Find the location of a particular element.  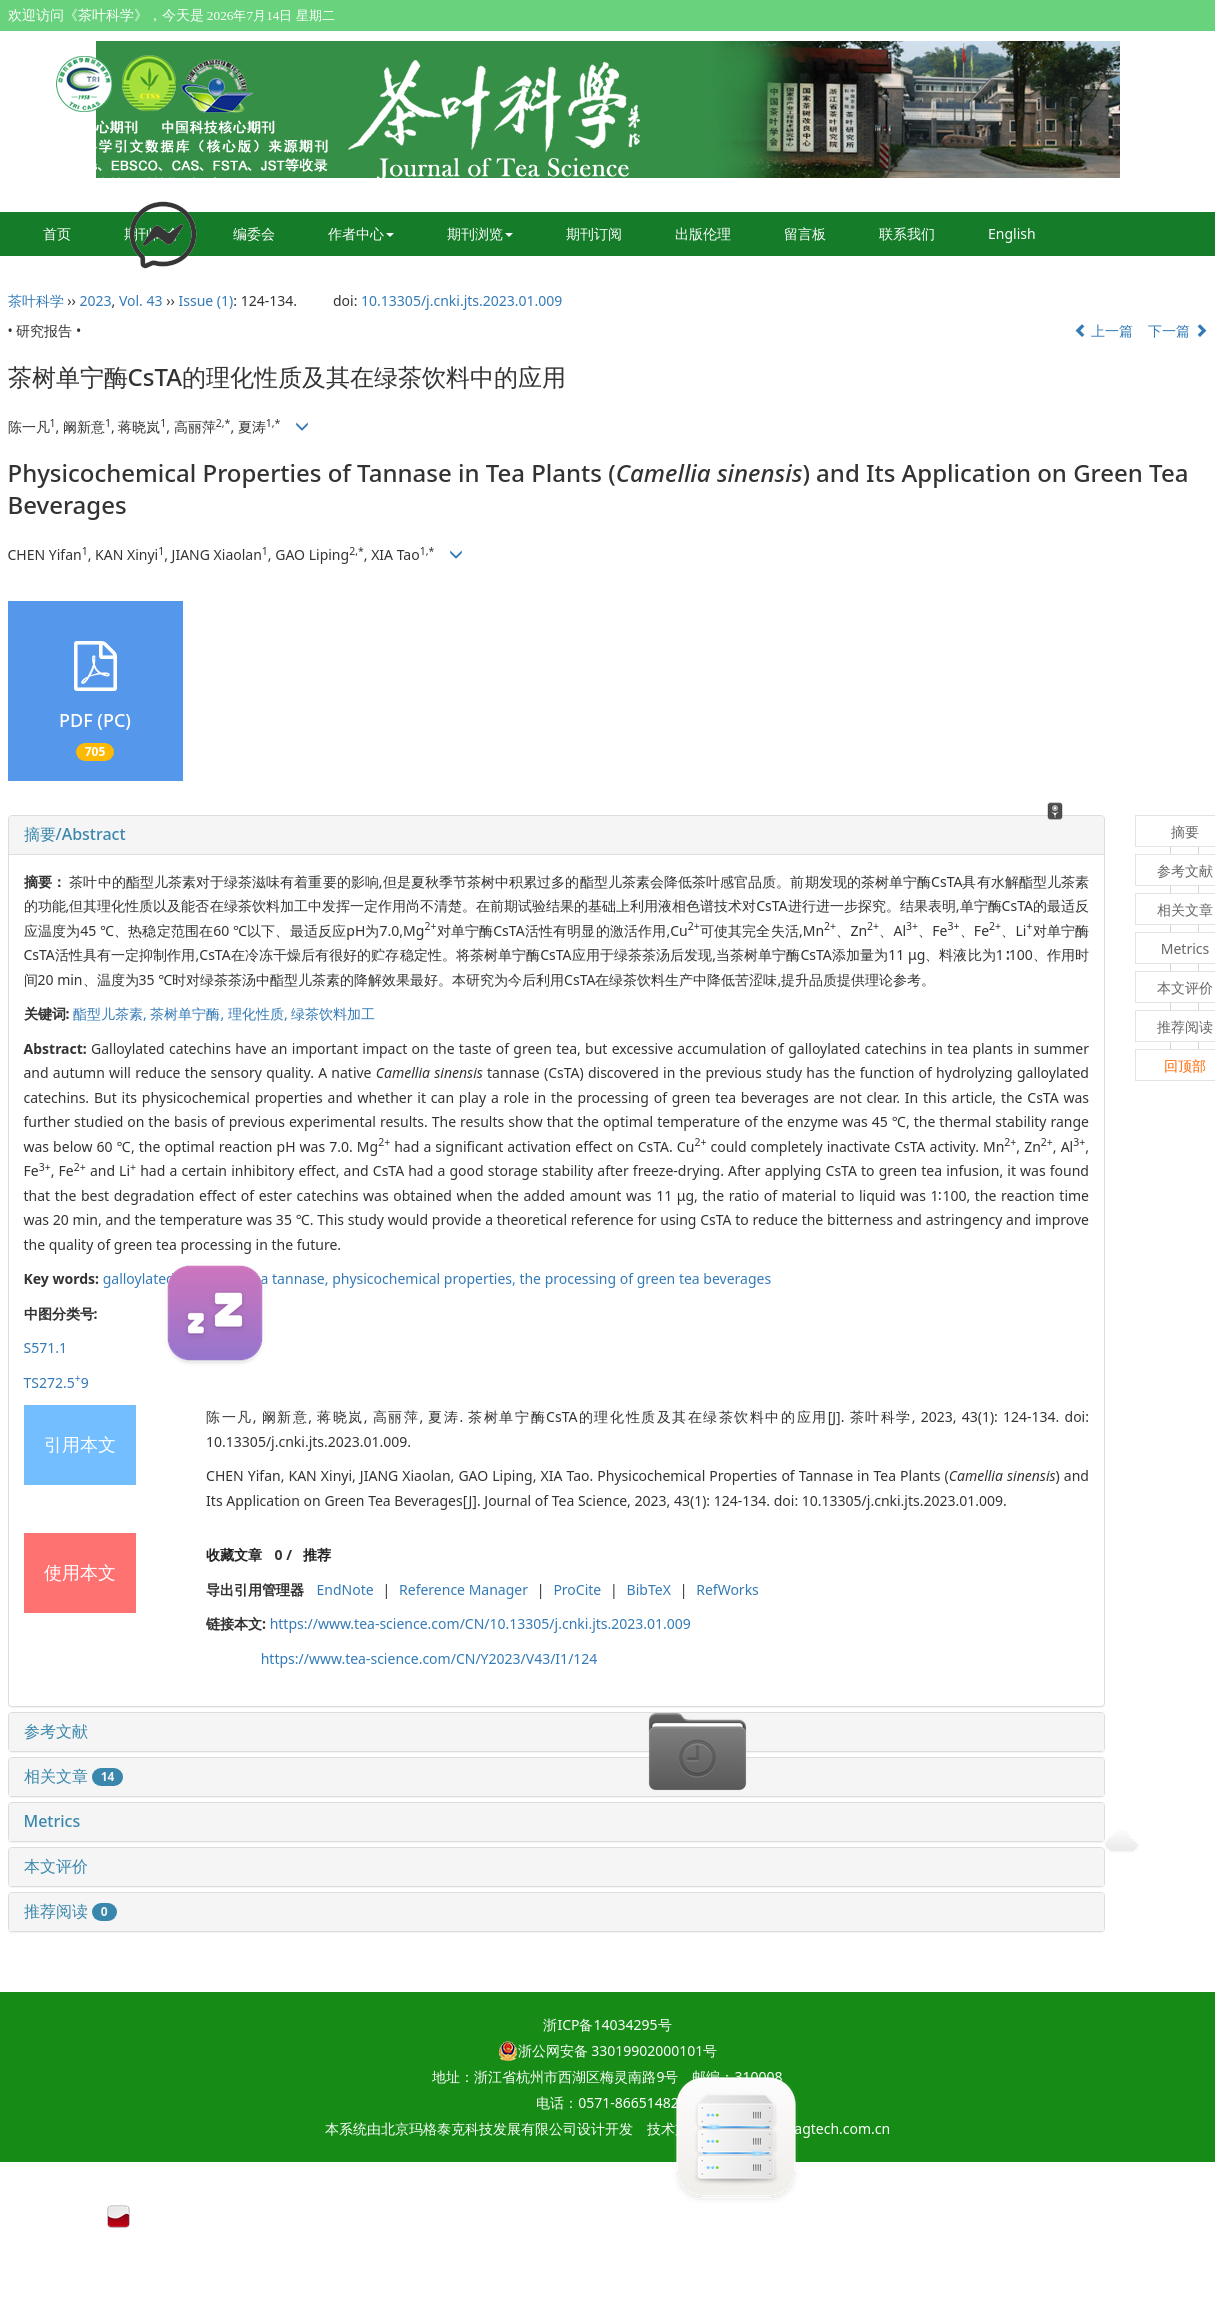

indicates overcast or cloudy weather conditions is located at coordinates (1121, 1840).